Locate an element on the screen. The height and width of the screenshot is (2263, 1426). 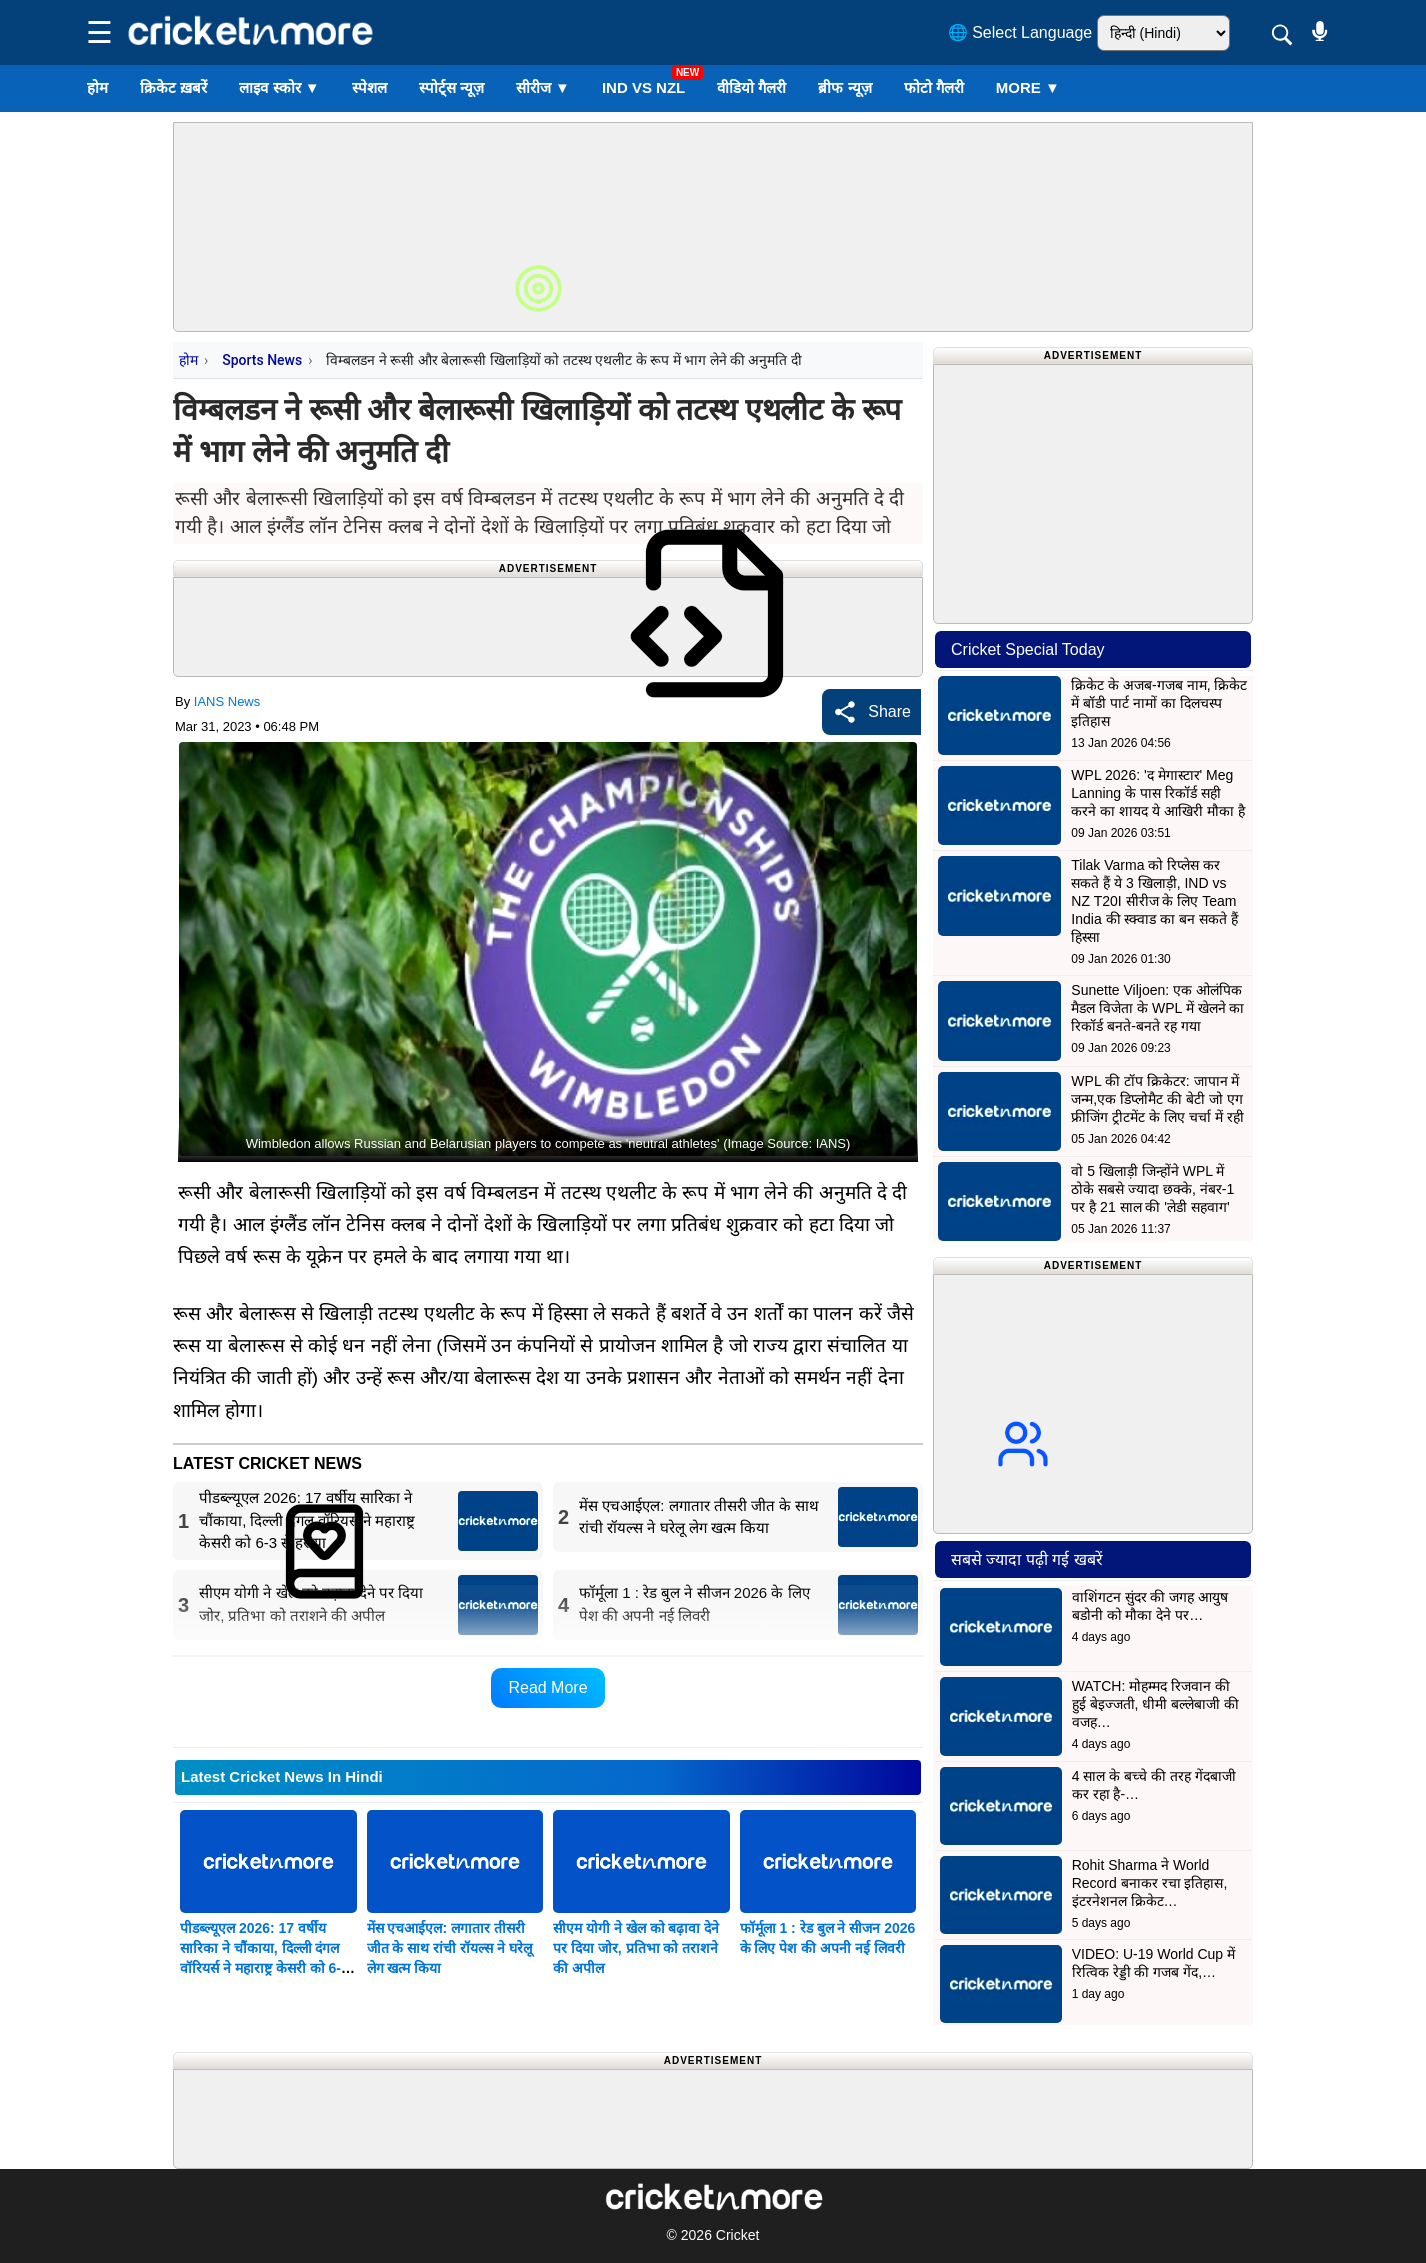
view your favorite books is located at coordinates (324, 1551).